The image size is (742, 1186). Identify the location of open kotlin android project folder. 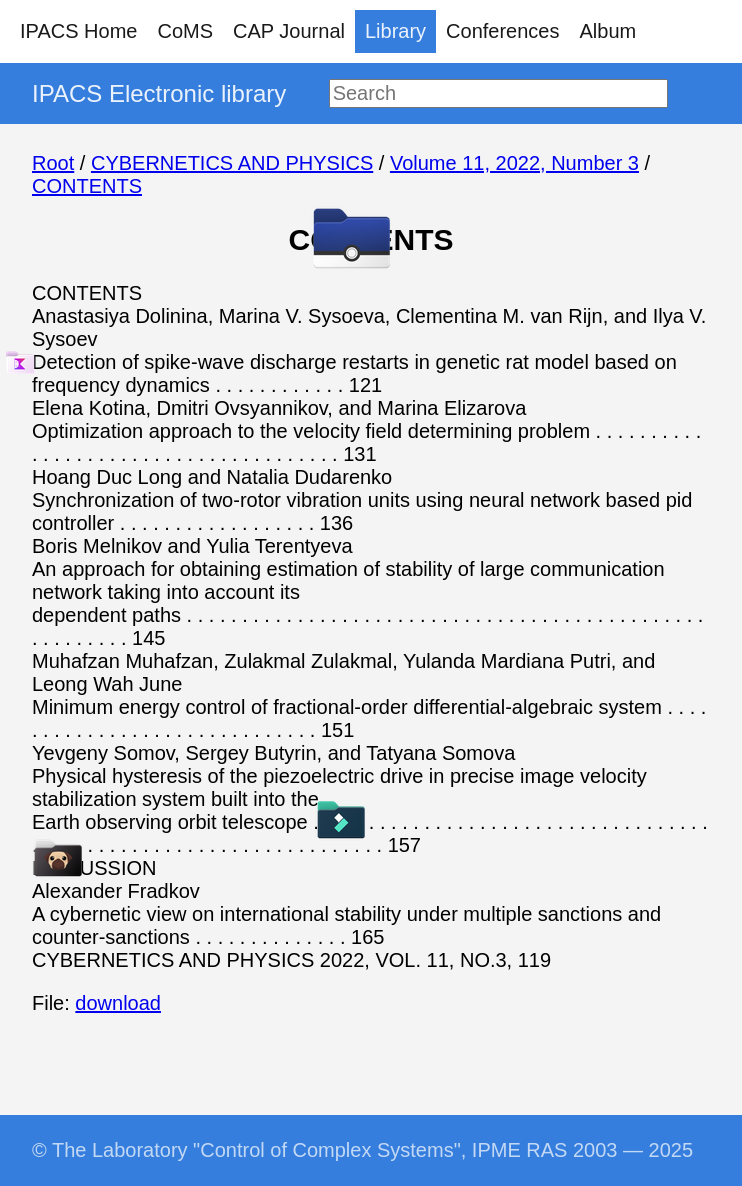
(20, 363).